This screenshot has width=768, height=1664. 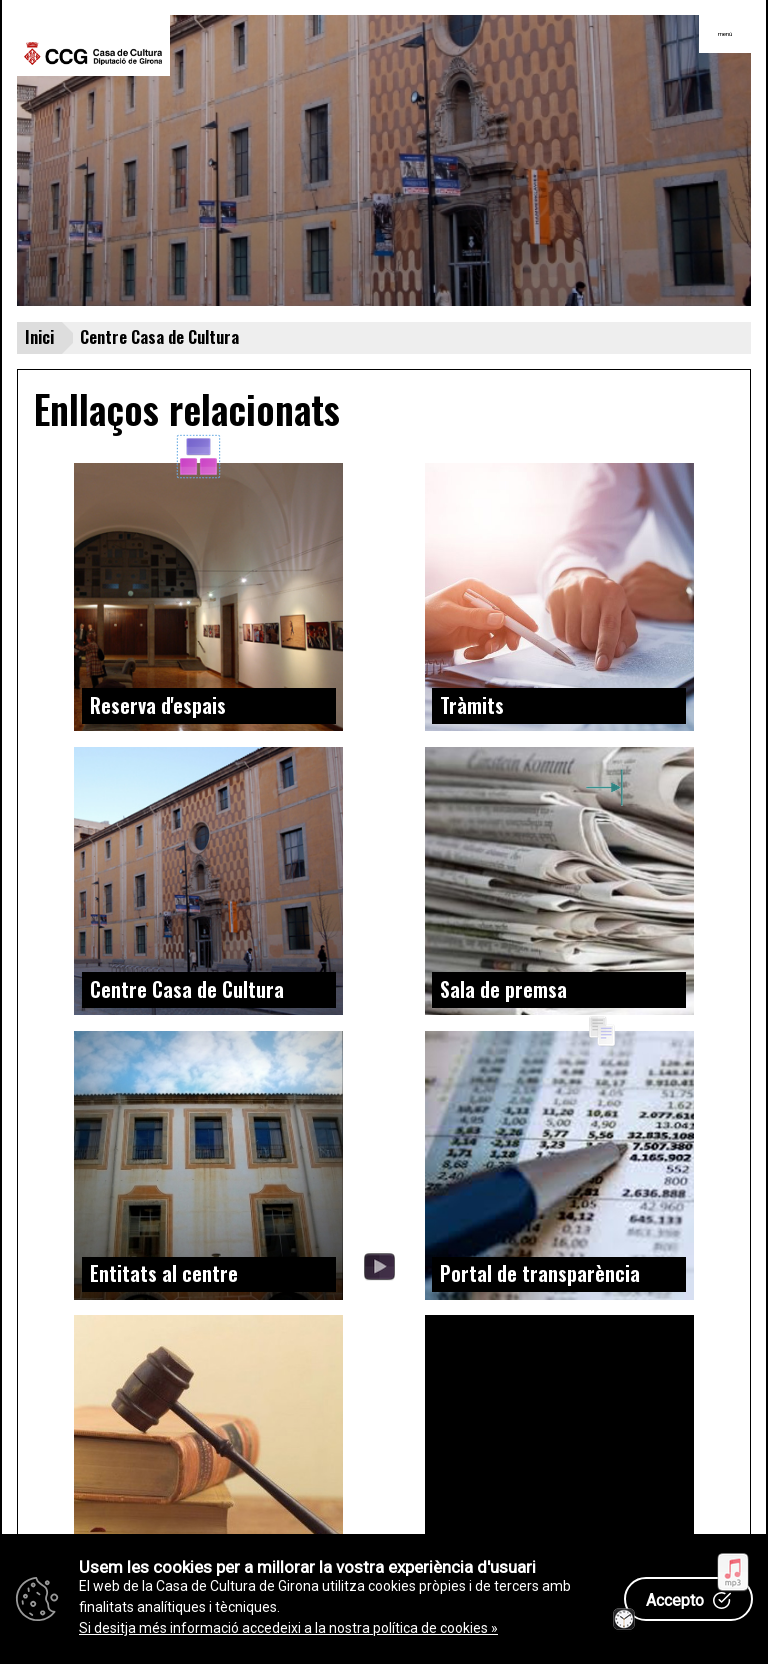 I want to click on go to the last item or page, so click(x=604, y=787).